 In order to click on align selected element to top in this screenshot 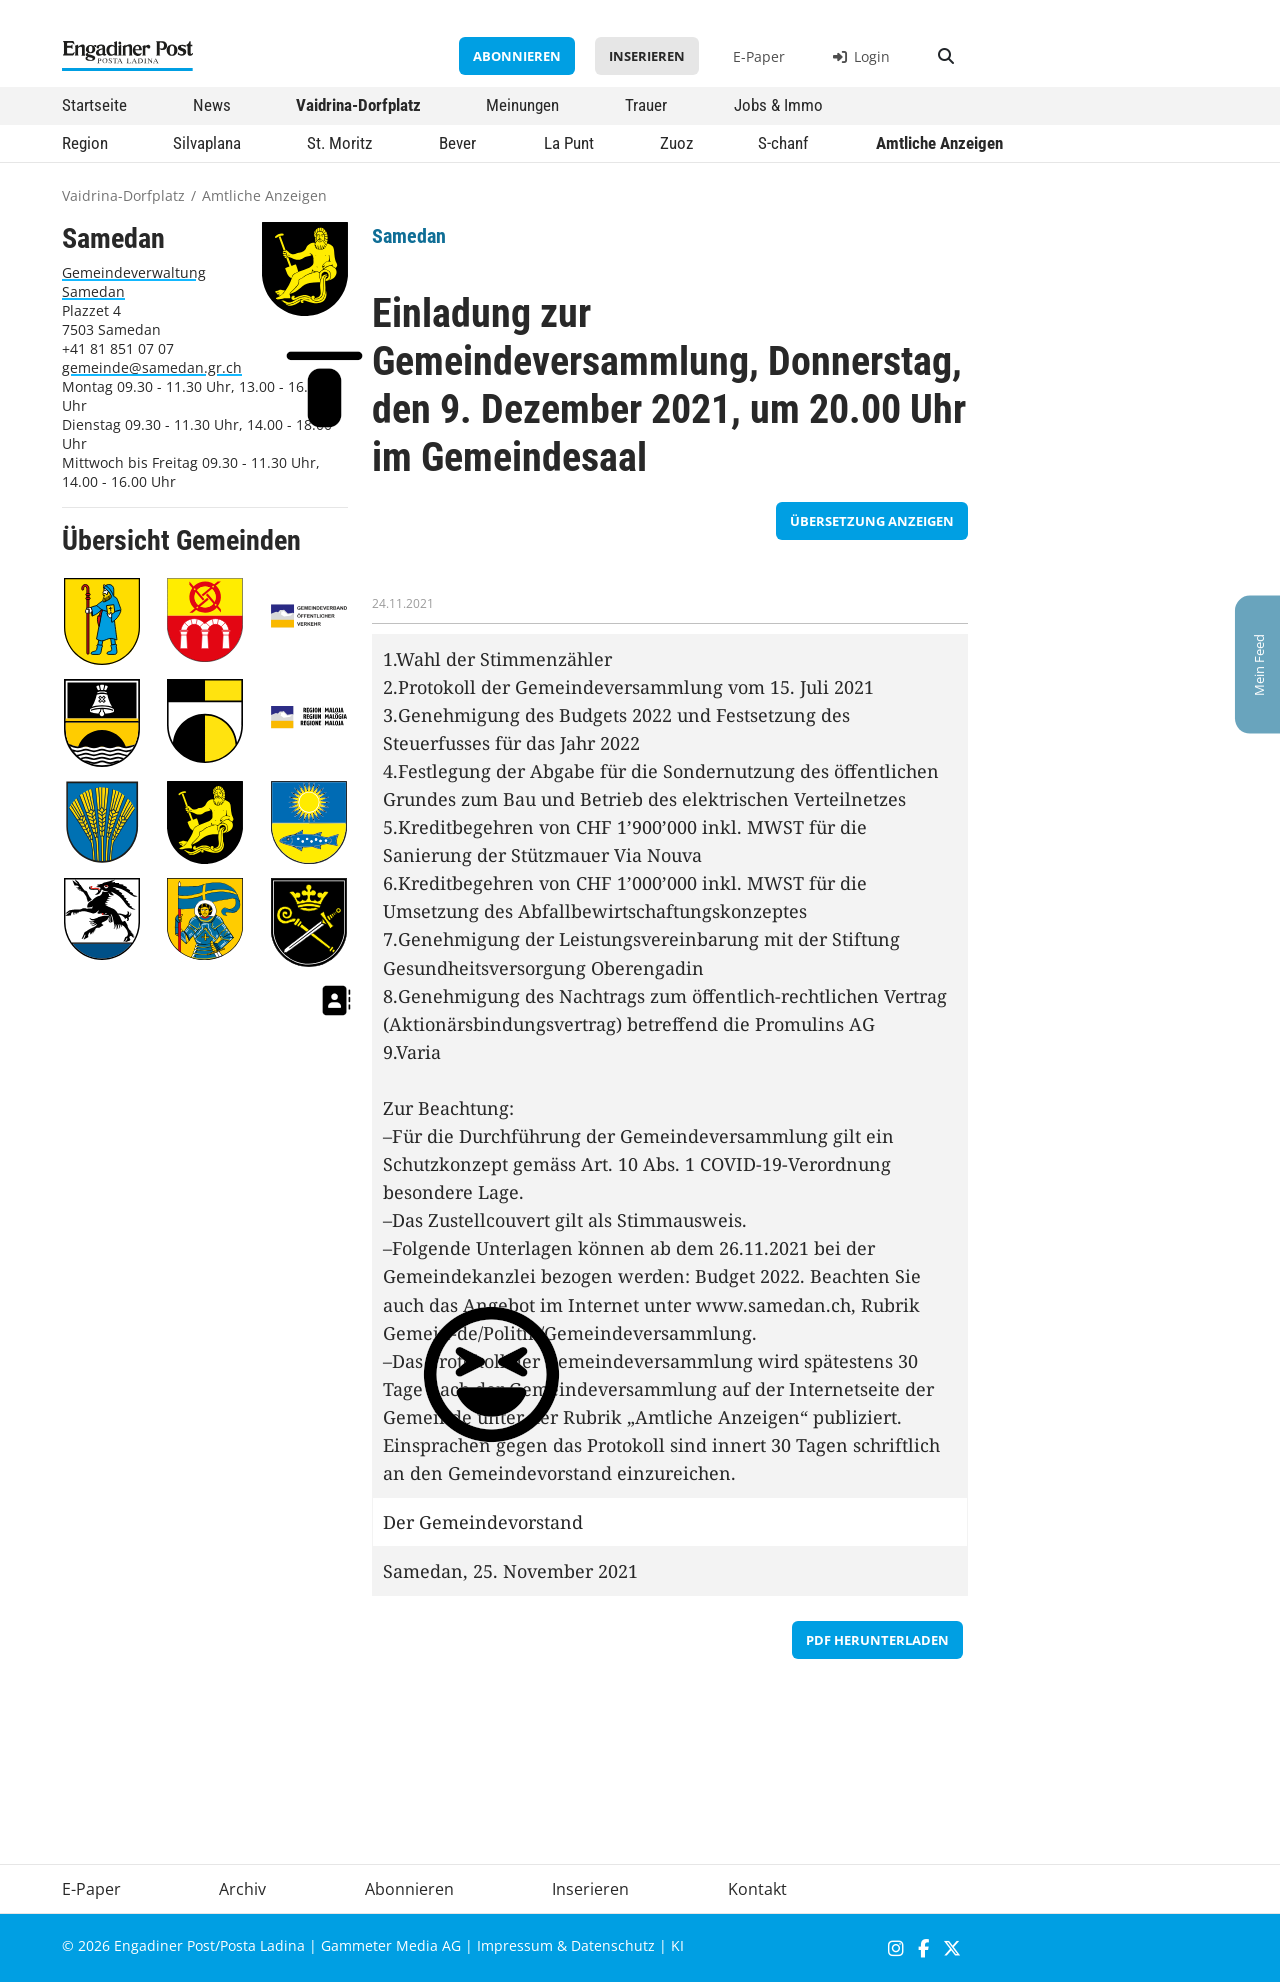, I will do `click(324, 389)`.